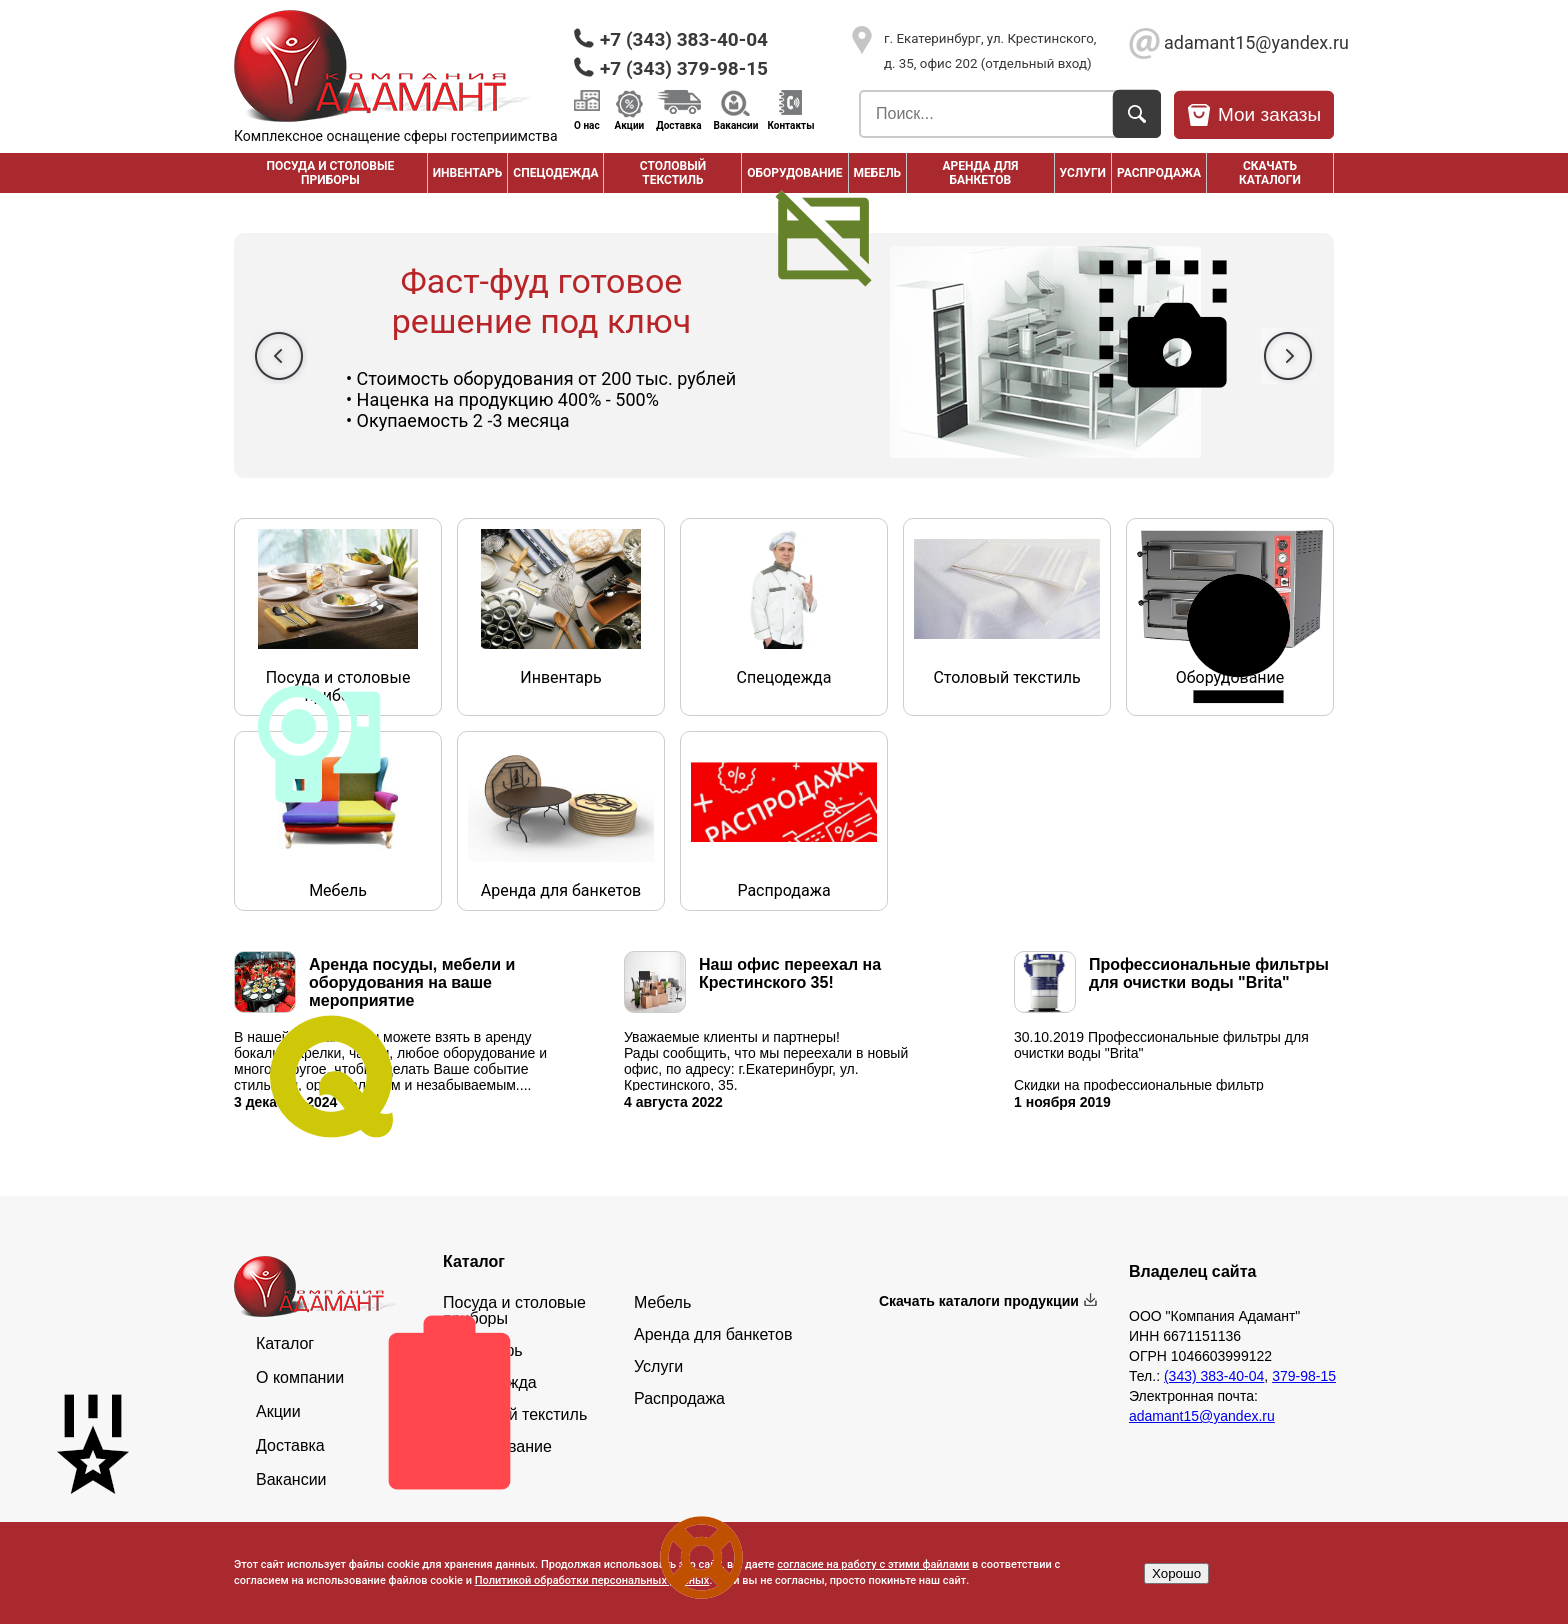 The image size is (1568, 1624). Describe the element at coordinates (449, 1402) in the screenshot. I see `indicates low battery level` at that location.